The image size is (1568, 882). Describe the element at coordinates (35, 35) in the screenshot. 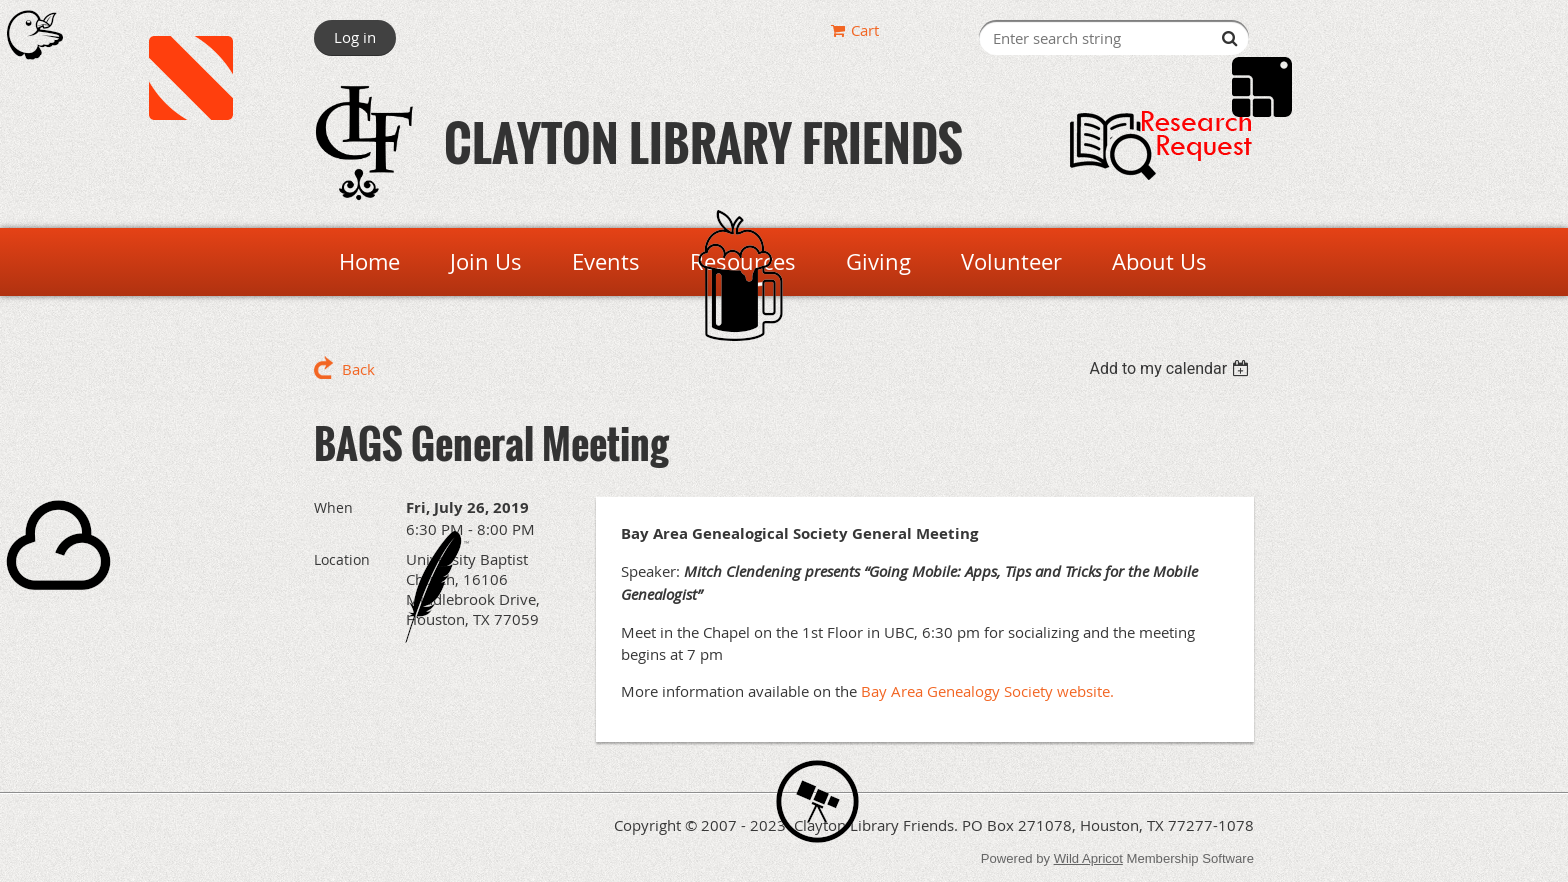

I see `bower package manager logo` at that location.